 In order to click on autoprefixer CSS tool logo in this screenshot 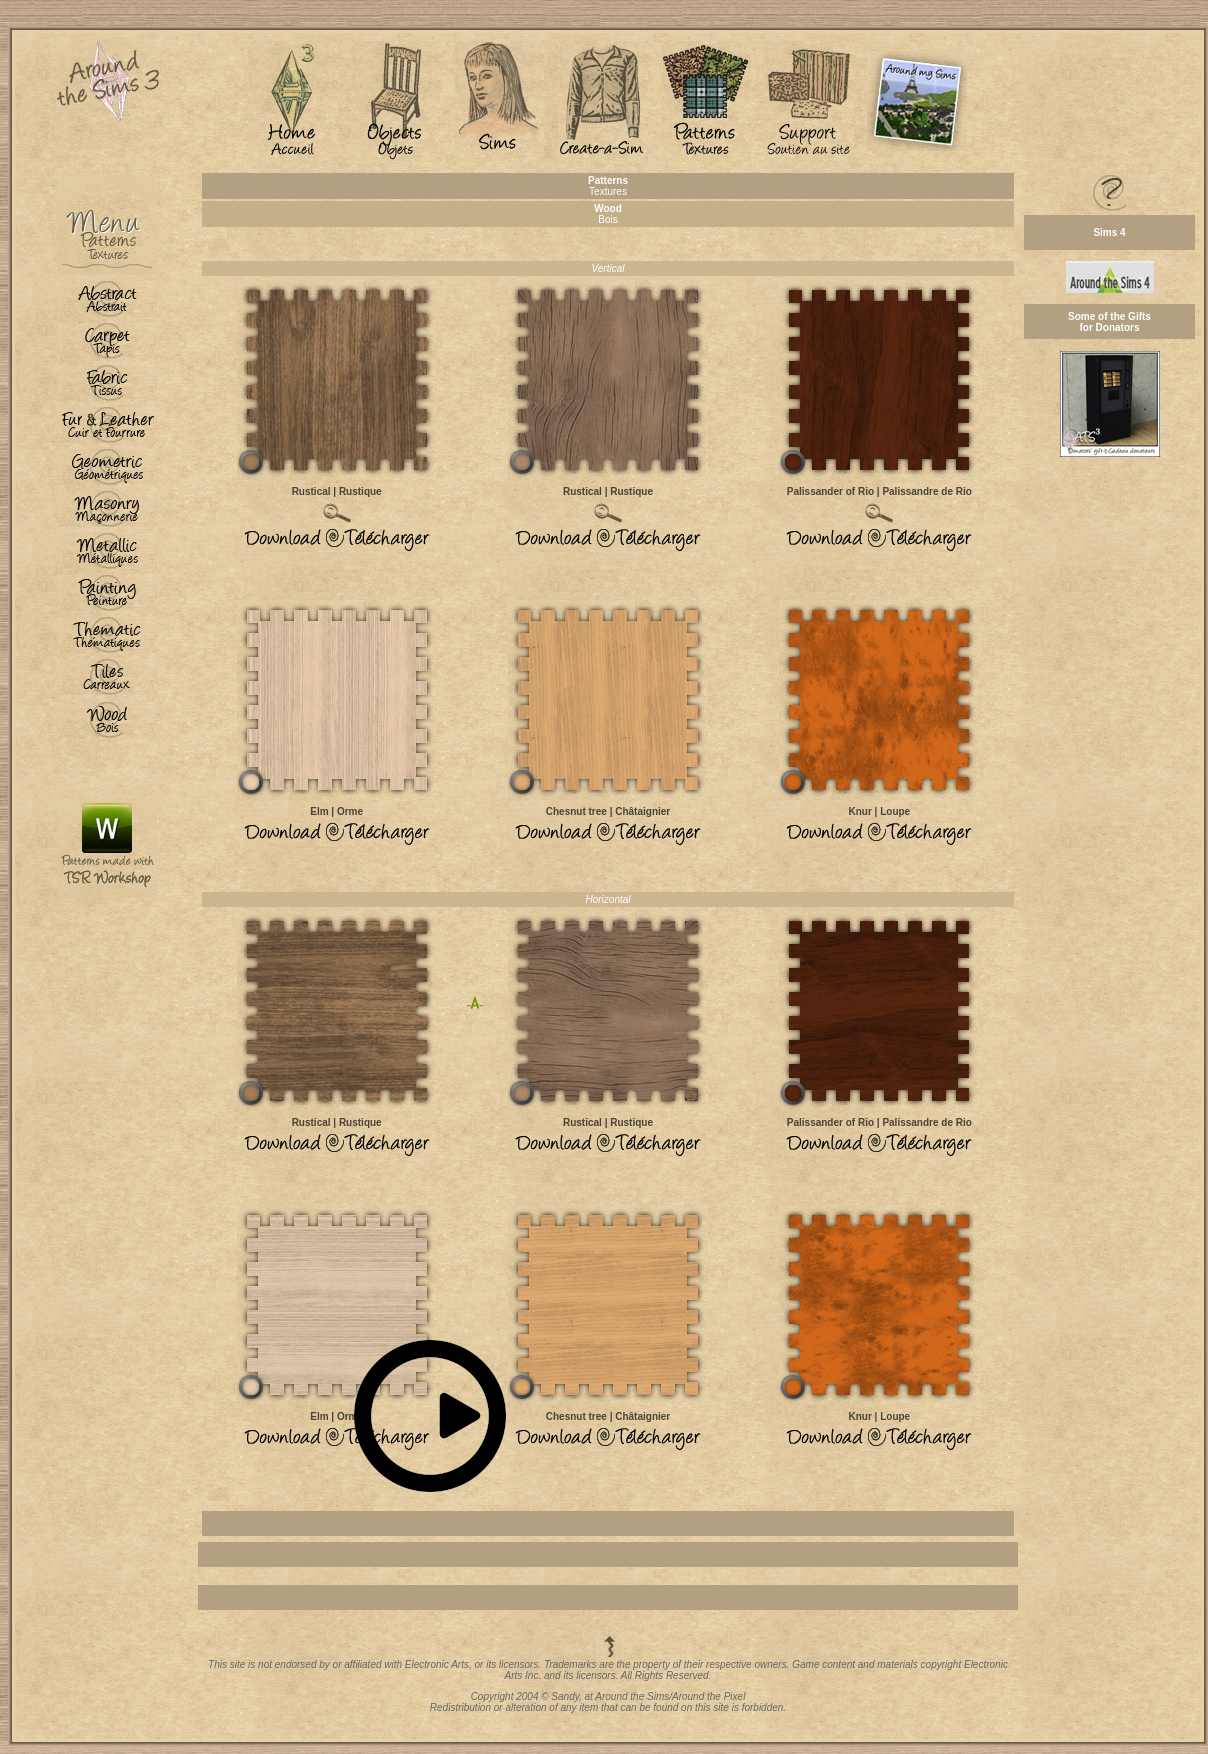, I will do `click(475, 1002)`.